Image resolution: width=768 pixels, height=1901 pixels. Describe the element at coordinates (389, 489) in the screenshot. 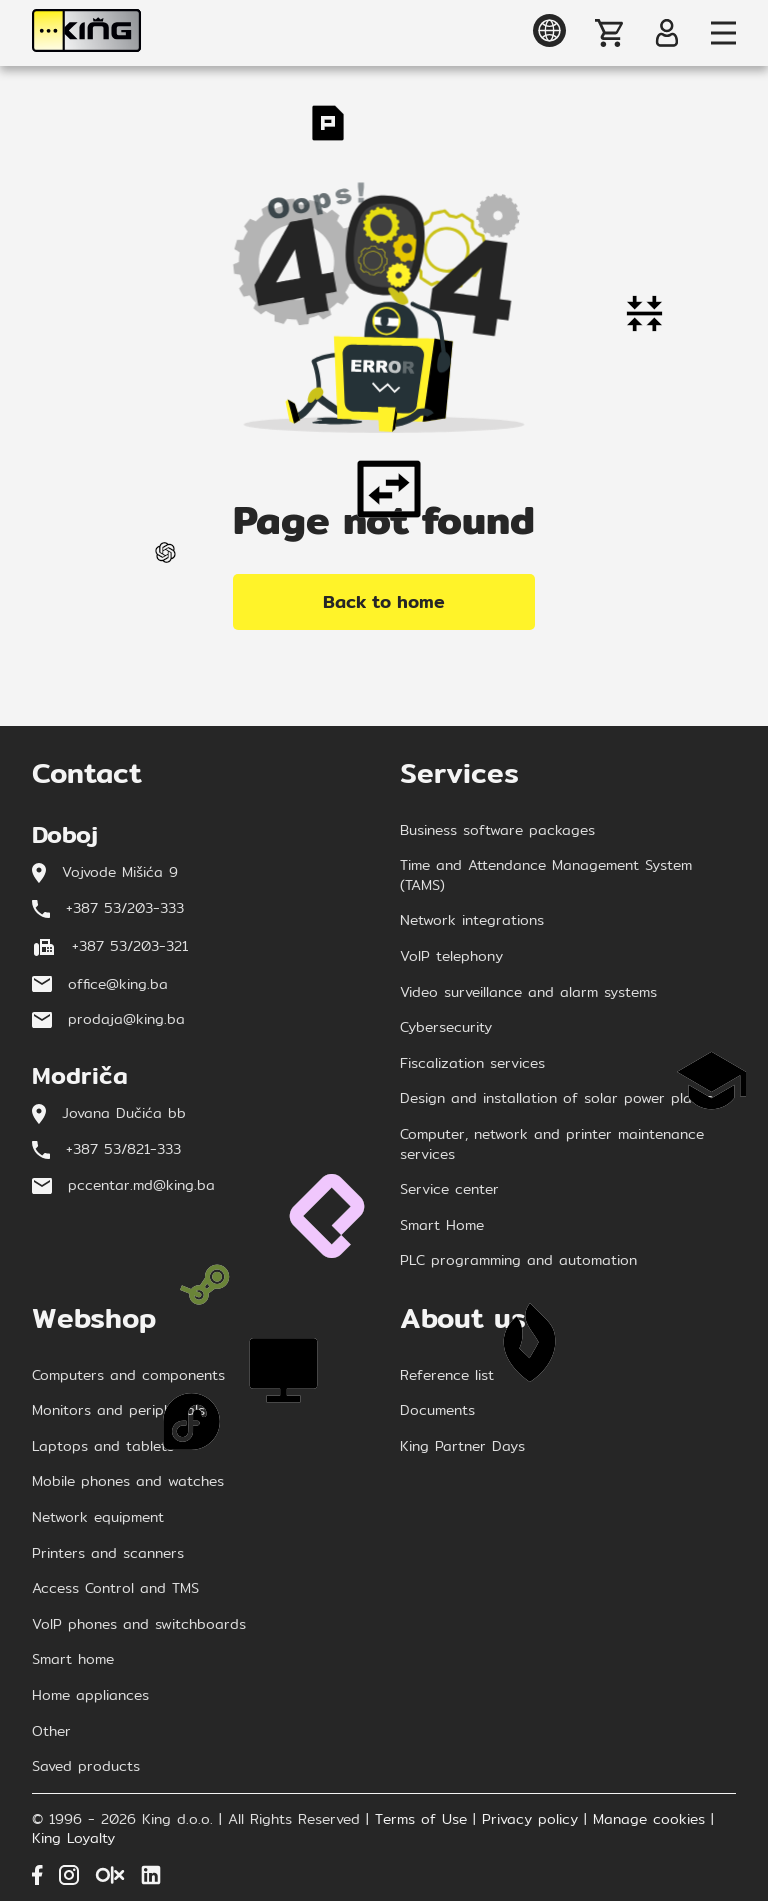

I see `swap or exchange items` at that location.